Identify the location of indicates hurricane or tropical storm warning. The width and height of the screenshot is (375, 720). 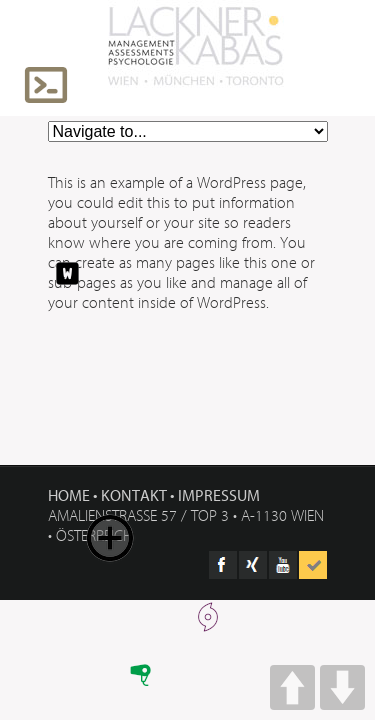
(208, 617).